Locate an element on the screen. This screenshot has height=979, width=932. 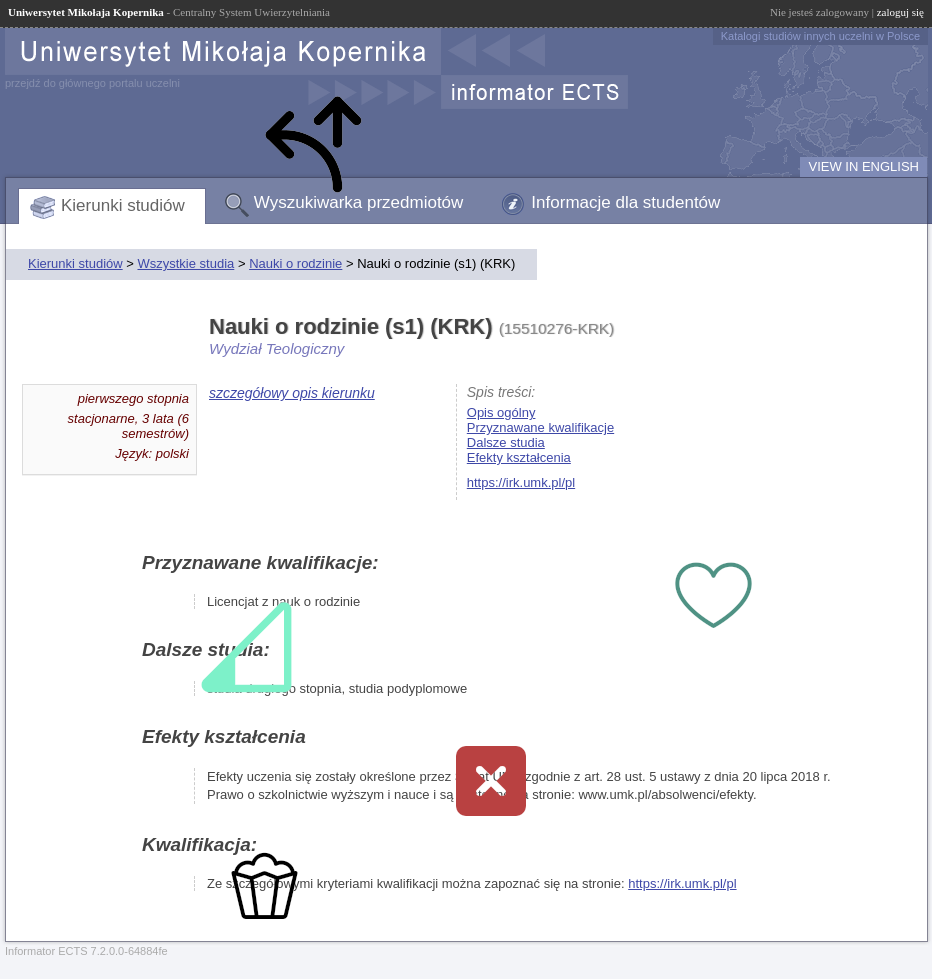
add to favorites is located at coordinates (713, 592).